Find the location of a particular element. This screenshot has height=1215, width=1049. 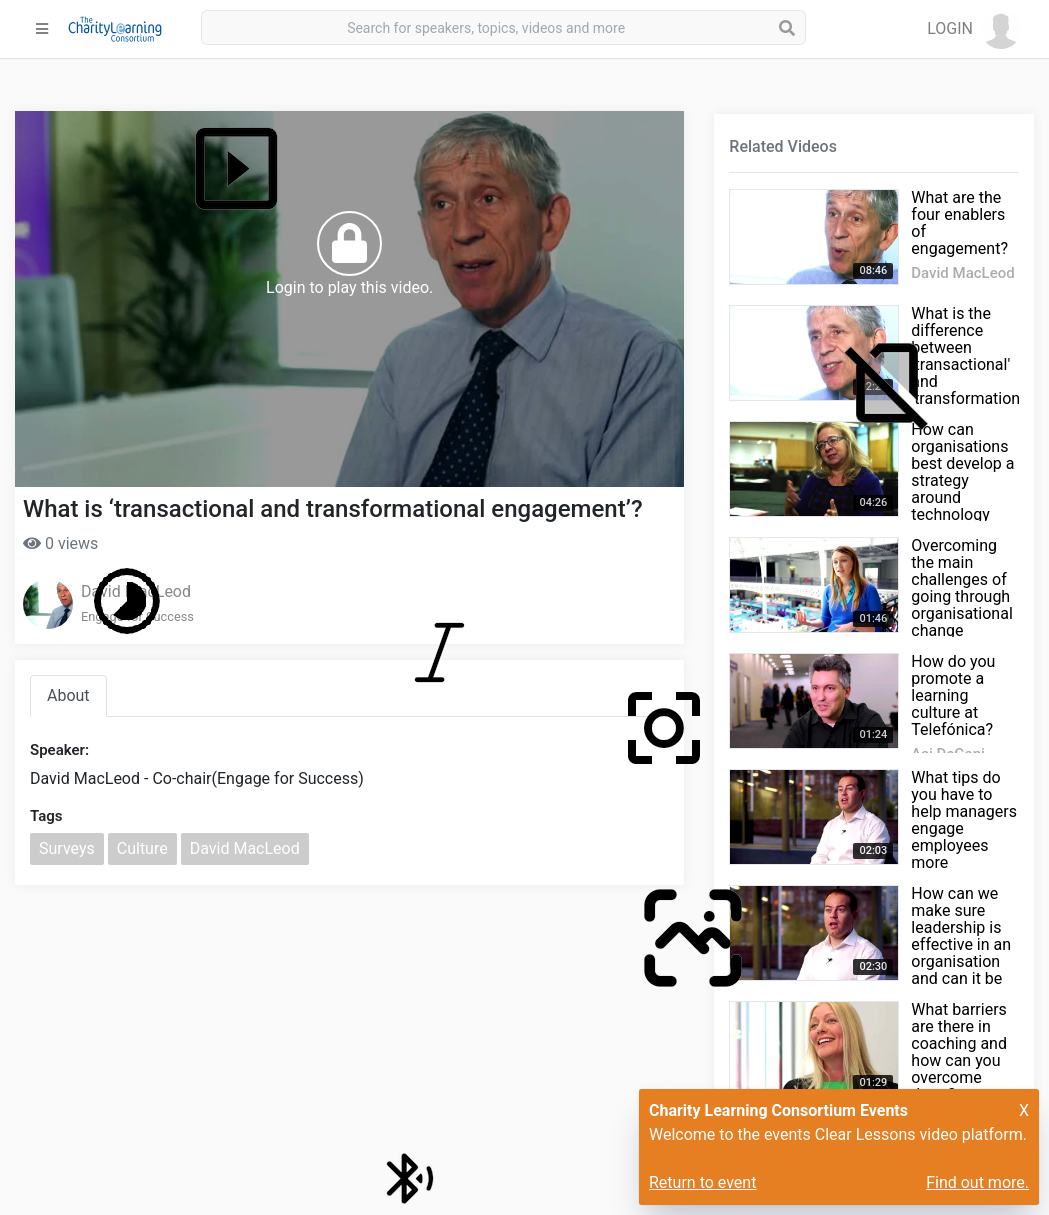

center focus on camera or viewfinder is located at coordinates (664, 728).